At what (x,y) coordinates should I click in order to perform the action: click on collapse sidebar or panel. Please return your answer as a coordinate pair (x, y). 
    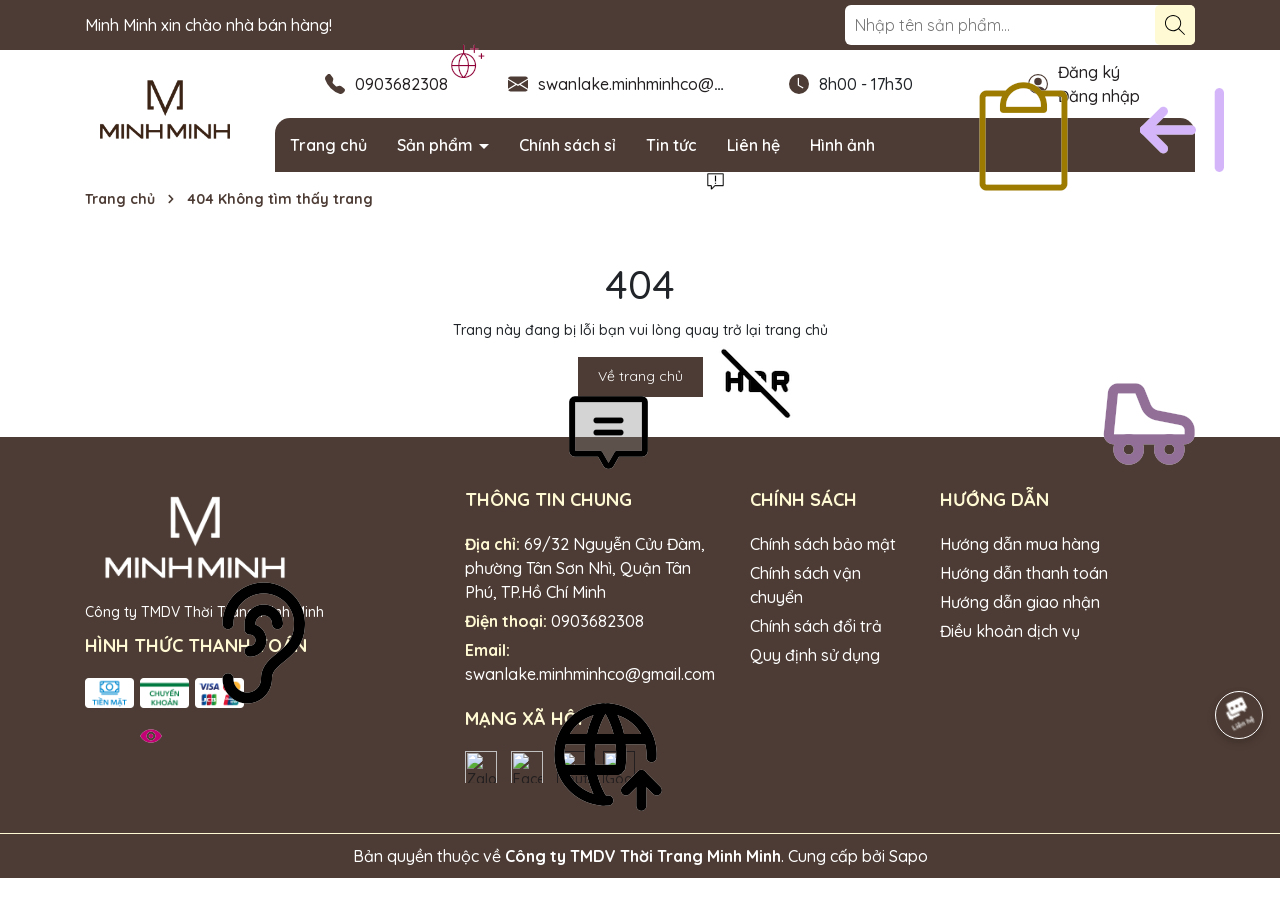
    Looking at the image, I should click on (1182, 130).